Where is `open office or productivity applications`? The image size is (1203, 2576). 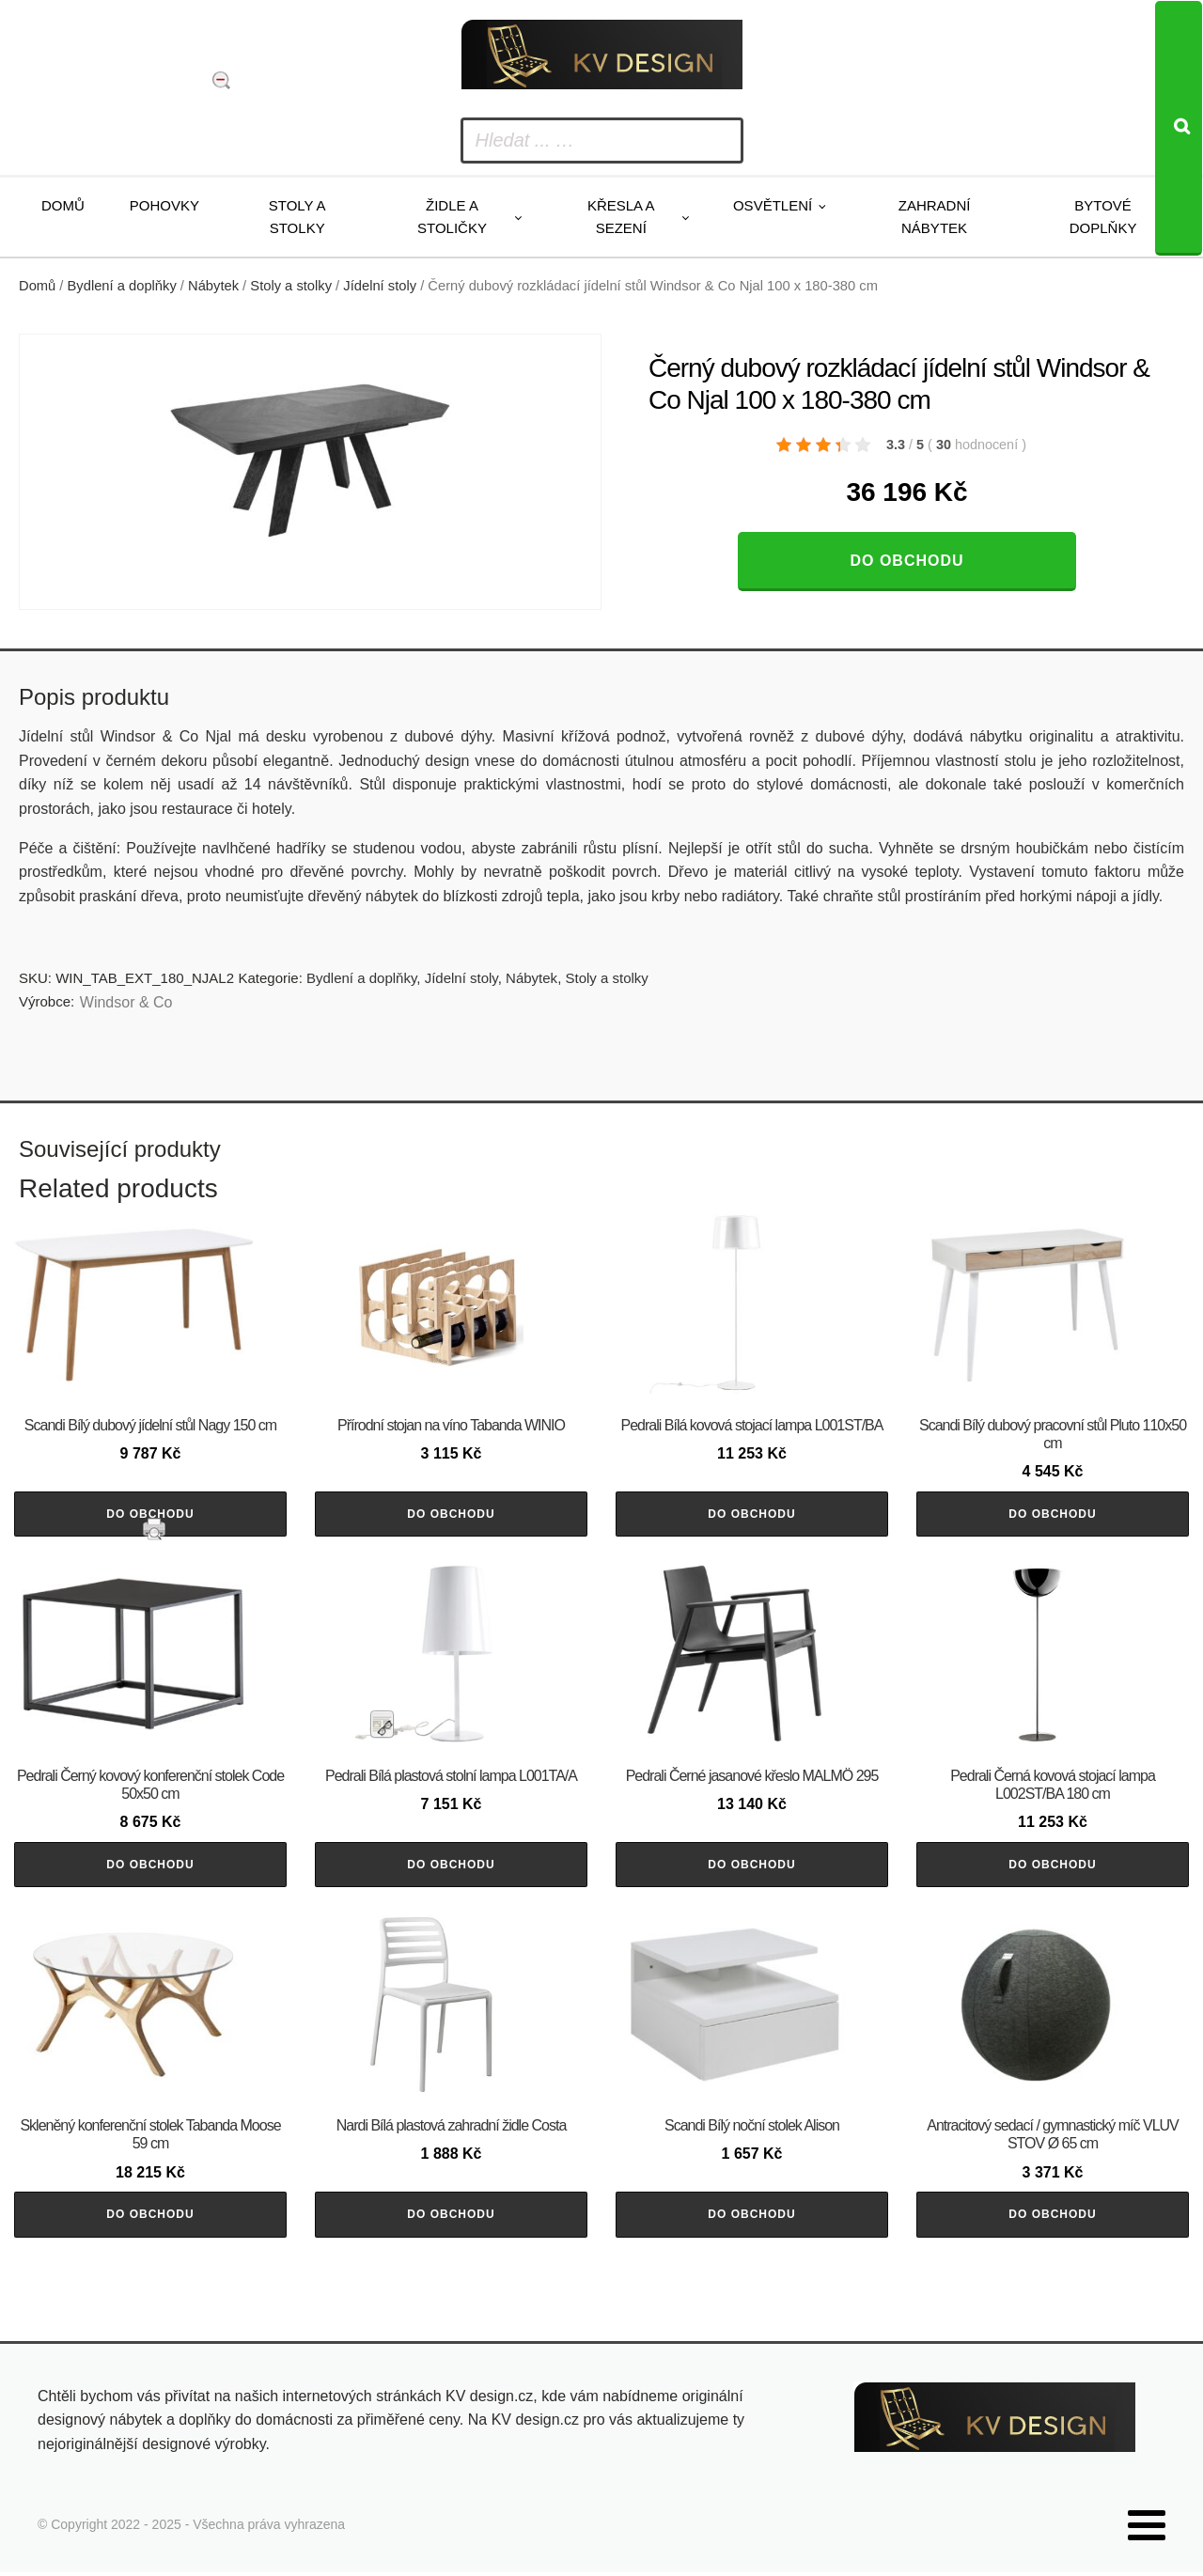 open office or productivity applications is located at coordinates (382, 1724).